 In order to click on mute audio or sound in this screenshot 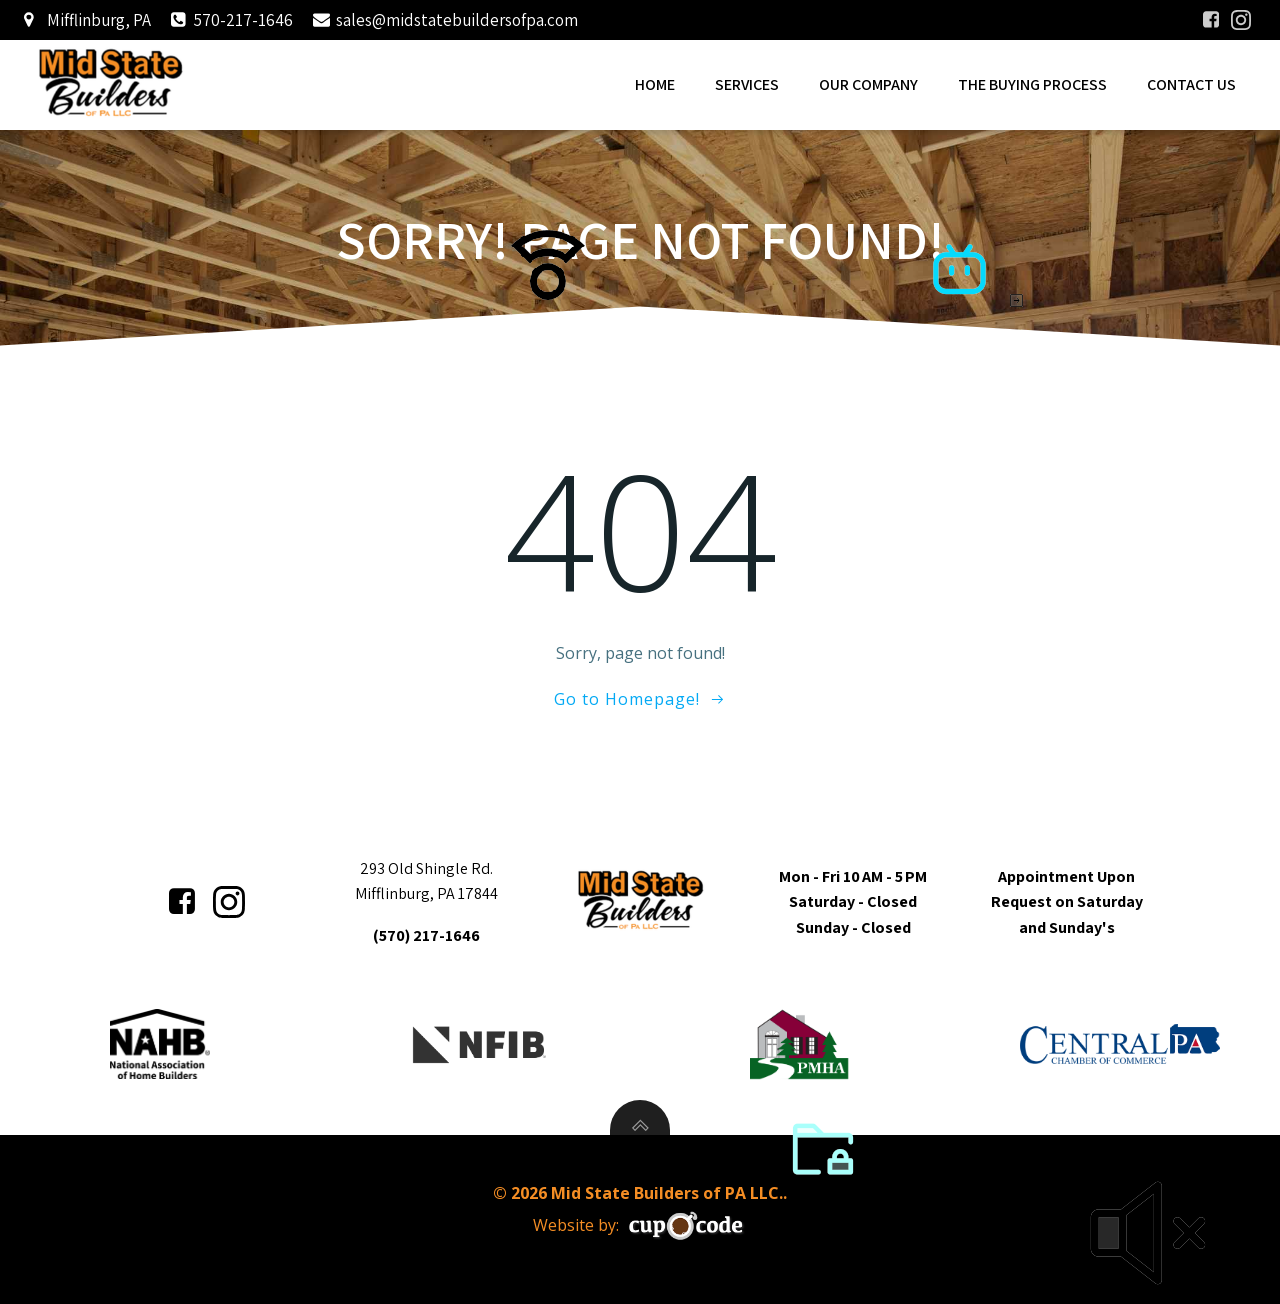, I will do `click(1146, 1233)`.